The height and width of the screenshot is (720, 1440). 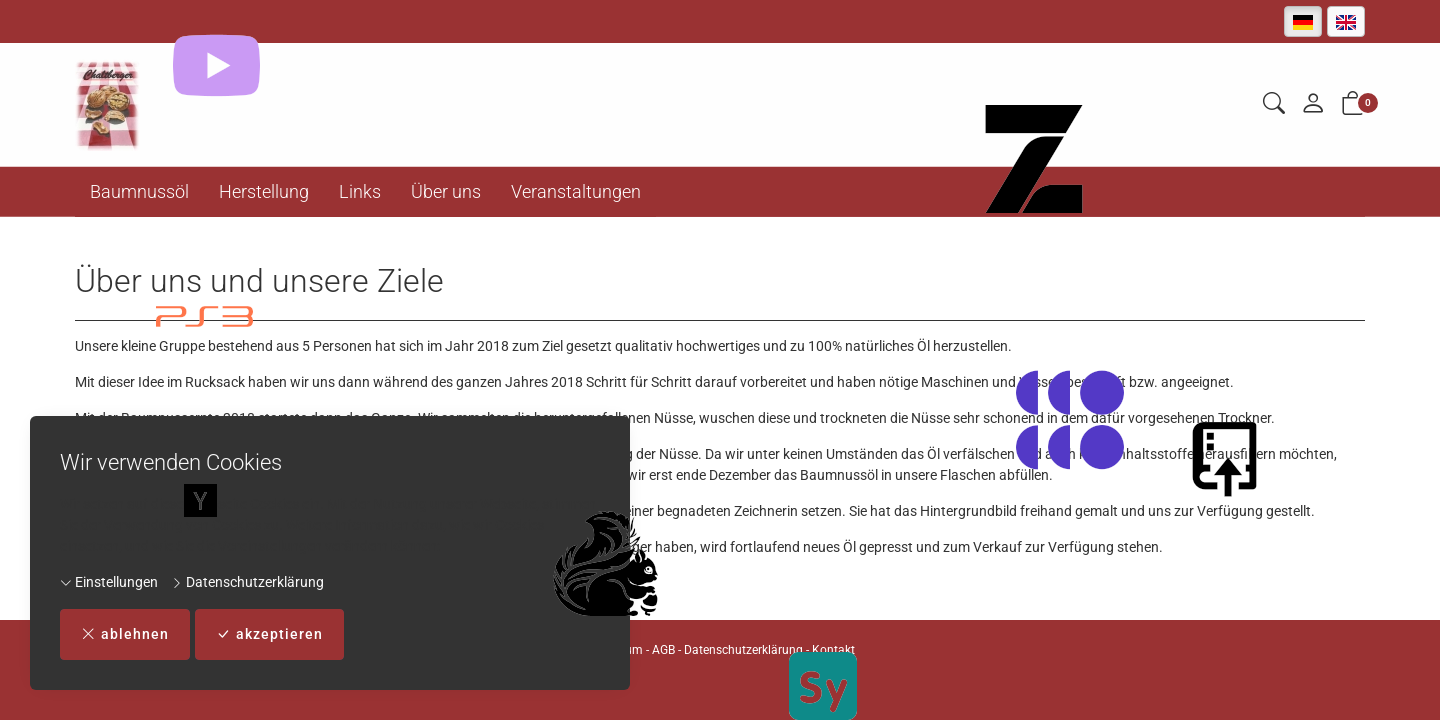 I want to click on OpenZeppelin brand logo, so click(x=1034, y=159).